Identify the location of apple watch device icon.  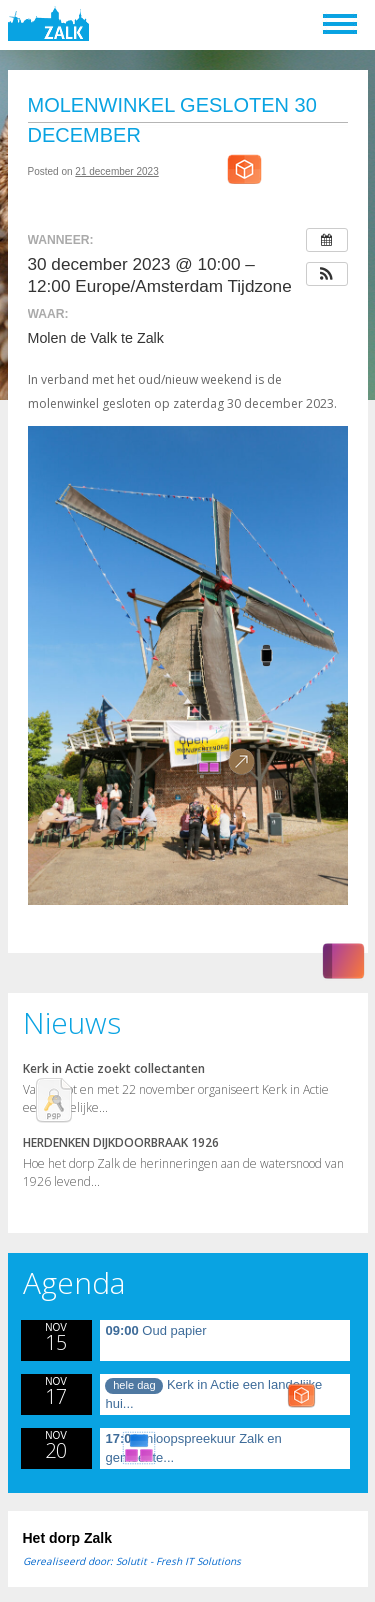
(266, 655).